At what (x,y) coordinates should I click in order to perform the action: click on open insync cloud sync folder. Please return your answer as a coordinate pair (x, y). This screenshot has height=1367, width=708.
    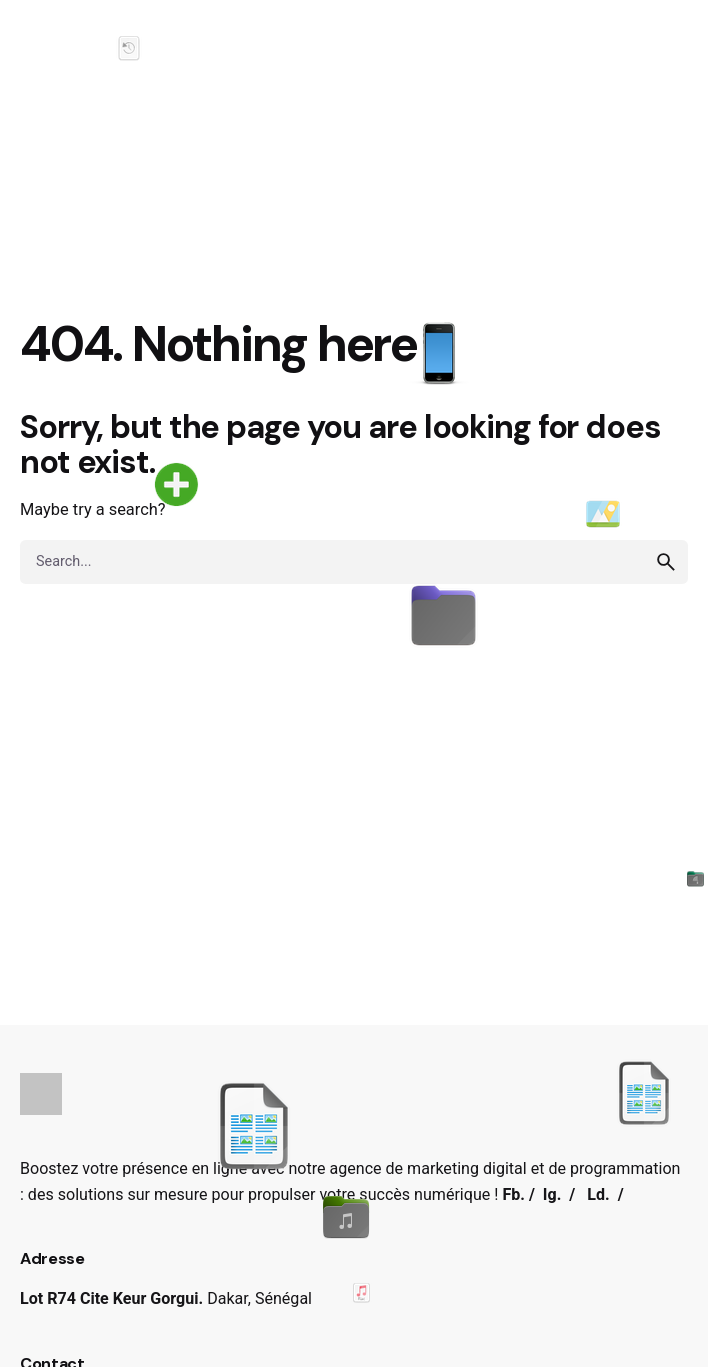
    Looking at the image, I should click on (695, 878).